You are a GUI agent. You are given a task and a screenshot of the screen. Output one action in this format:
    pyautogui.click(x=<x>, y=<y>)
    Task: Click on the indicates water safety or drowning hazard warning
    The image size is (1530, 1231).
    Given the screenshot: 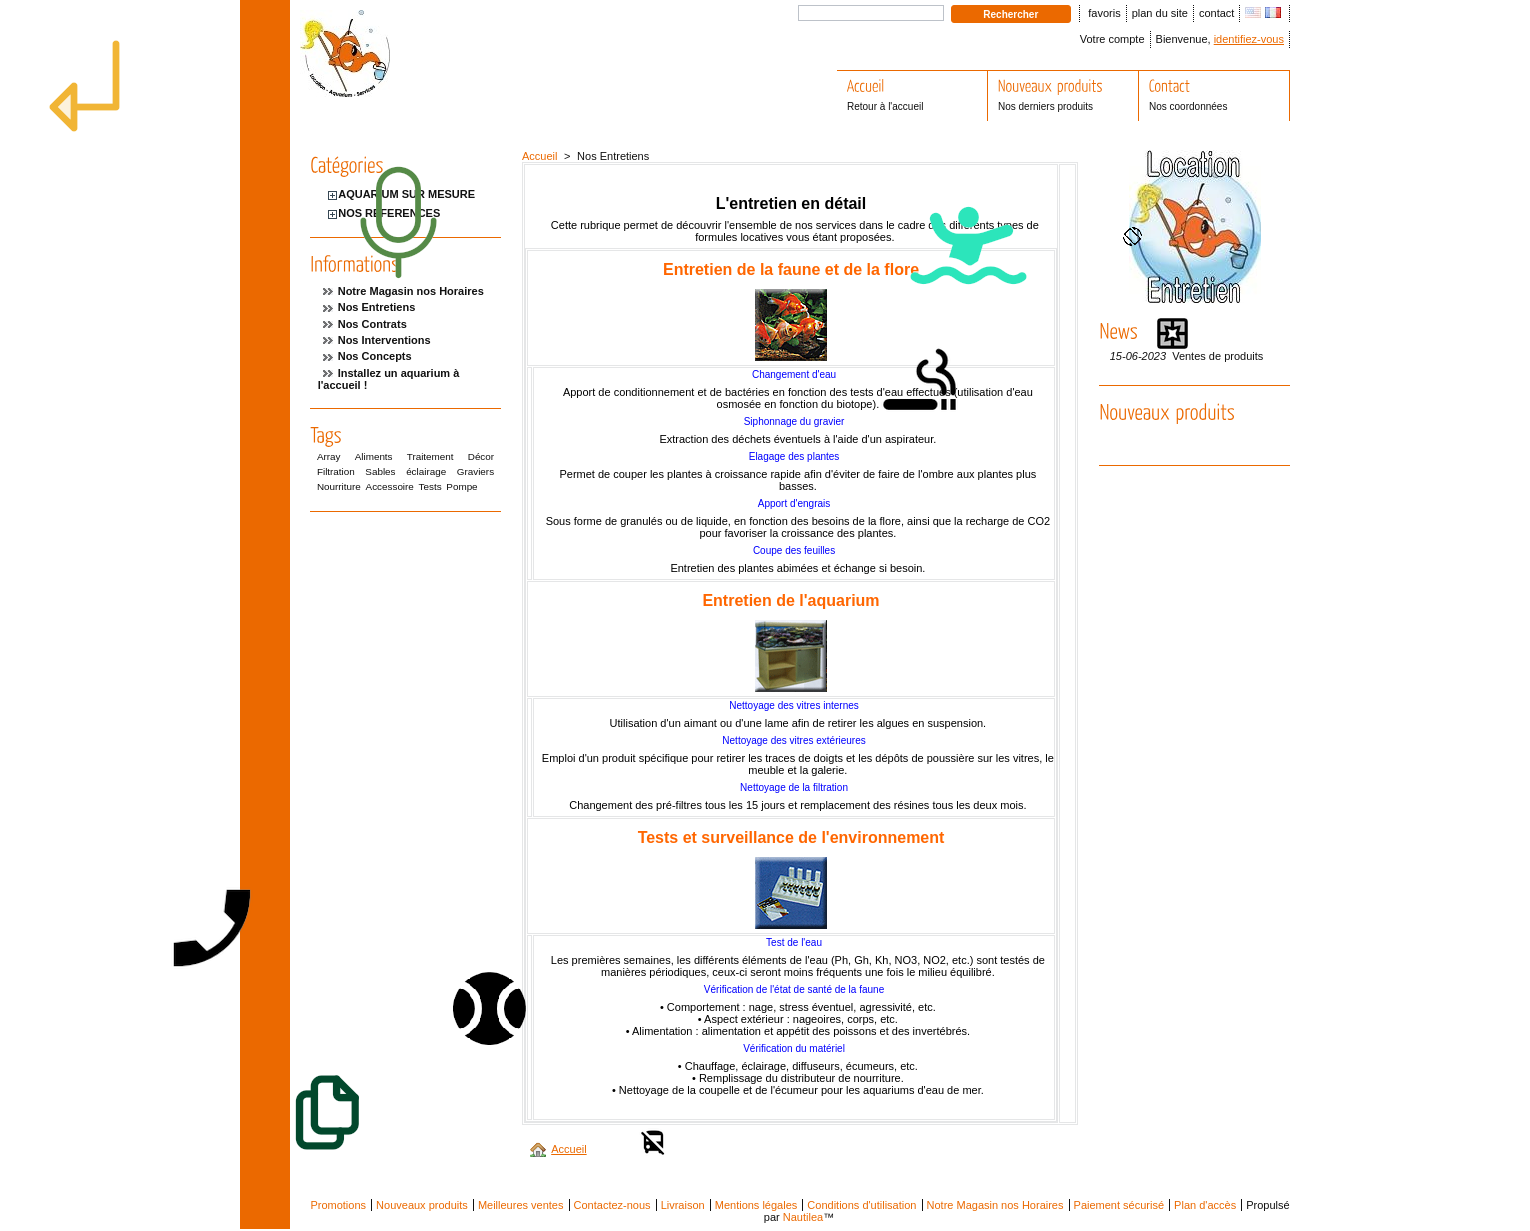 What is the action you would take?
    pyautogui.click(x=968, y=248)
    